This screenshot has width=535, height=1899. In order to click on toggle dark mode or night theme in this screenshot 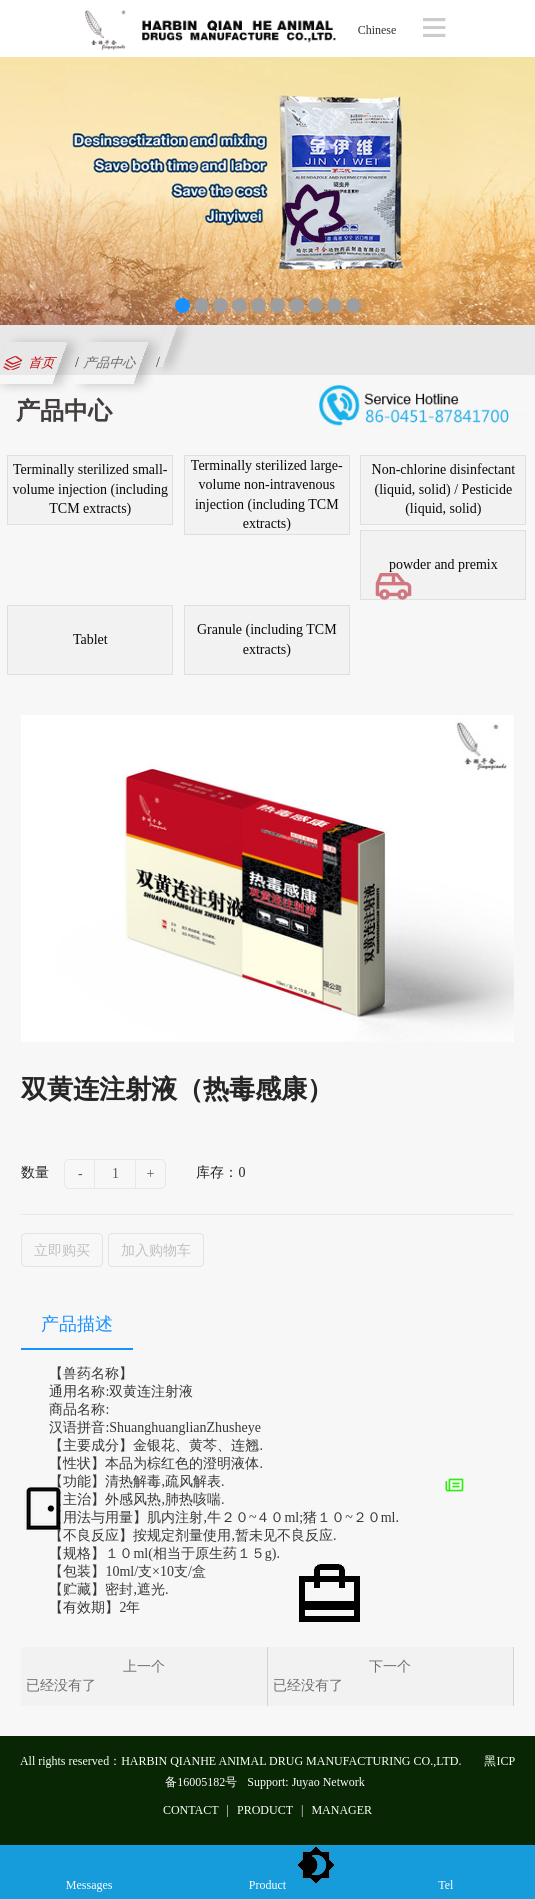, I will do `click(316, 1865)`.